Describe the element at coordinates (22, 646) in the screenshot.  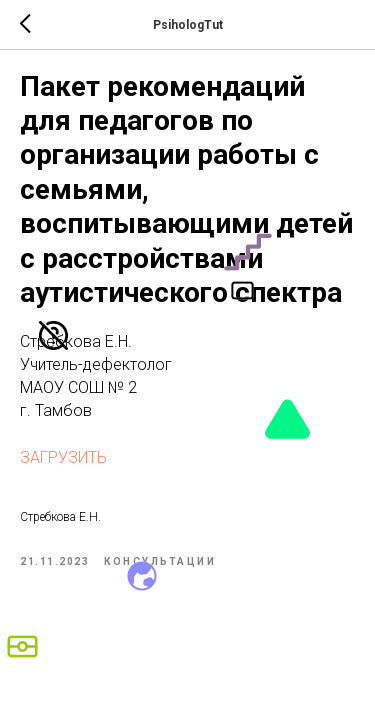
I see `access electronic passport or travel documents` at that location.